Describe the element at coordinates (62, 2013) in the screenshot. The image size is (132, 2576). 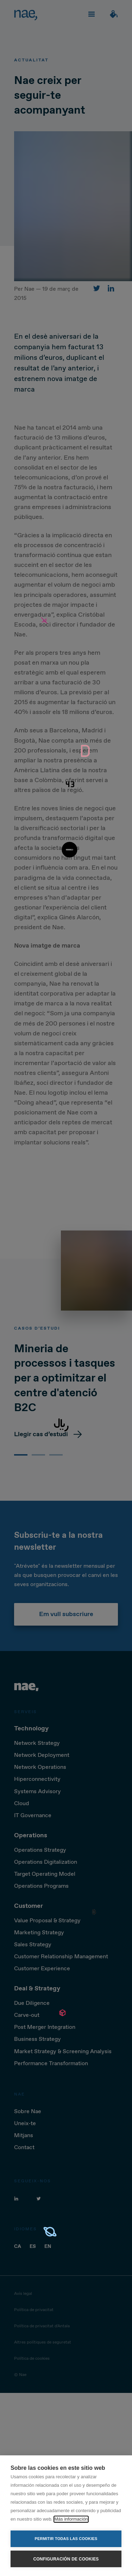
I see `view 3D model or object` at that location.